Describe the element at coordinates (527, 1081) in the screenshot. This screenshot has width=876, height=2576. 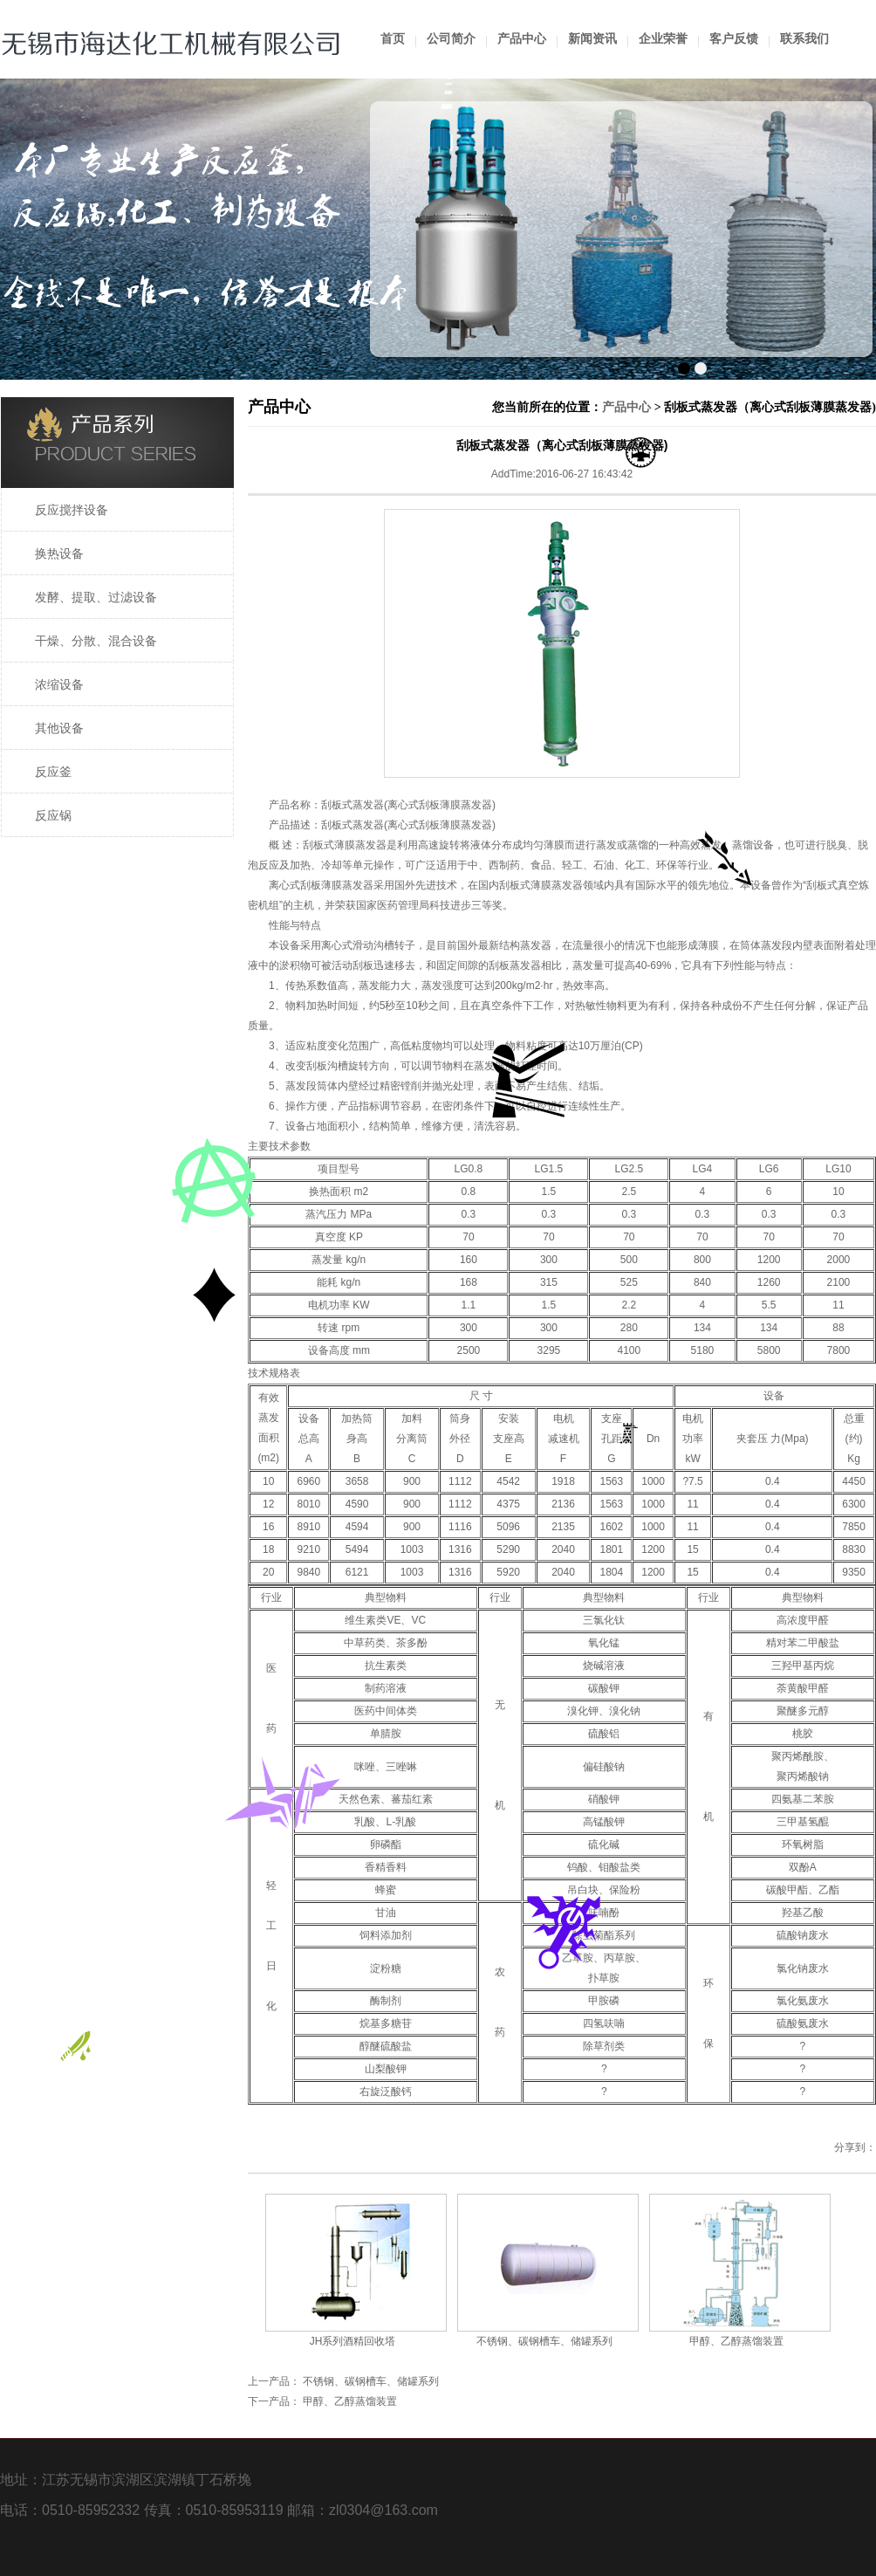
I see `lock picking skill or ability in a game` at that location.